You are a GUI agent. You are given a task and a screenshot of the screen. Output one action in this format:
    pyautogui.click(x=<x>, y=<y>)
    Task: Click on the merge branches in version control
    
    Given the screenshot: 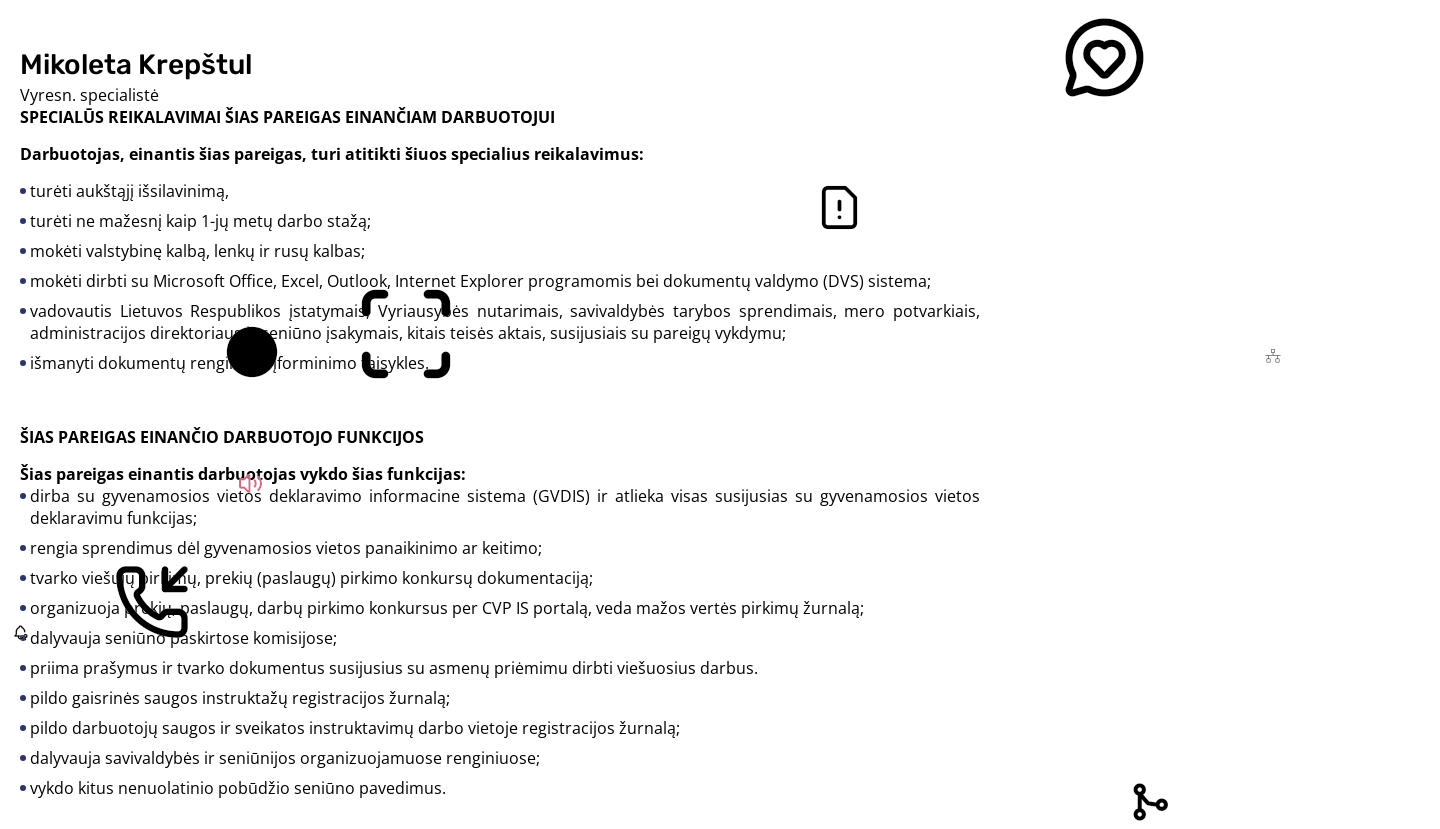 What is the action you would take?
    pyautogui.click(x=1148, y=802)
    